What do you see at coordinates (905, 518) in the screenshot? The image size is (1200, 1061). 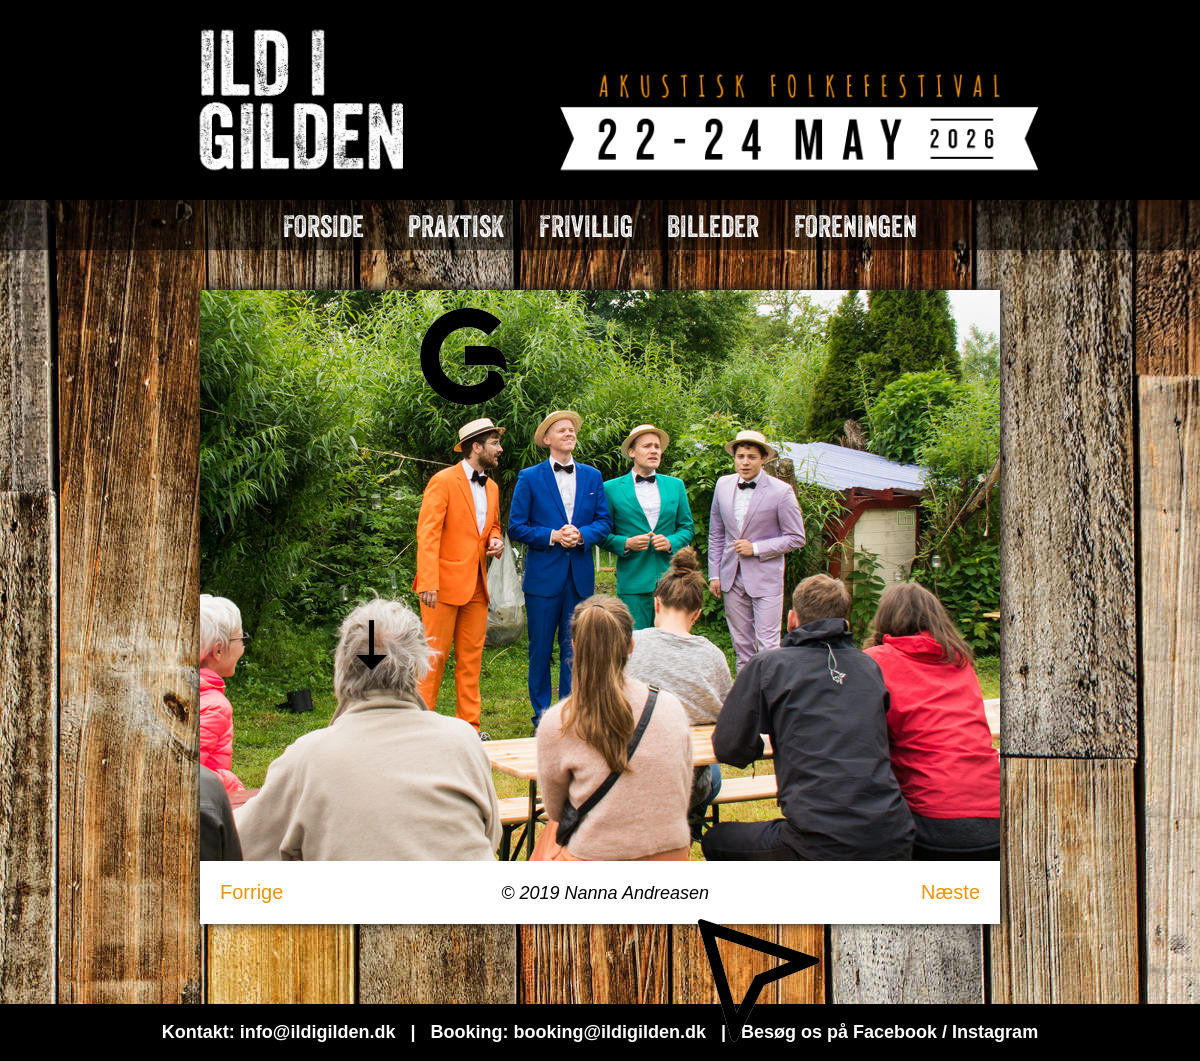 I see `access a password-protected folder` at bounding box center [905, 518].